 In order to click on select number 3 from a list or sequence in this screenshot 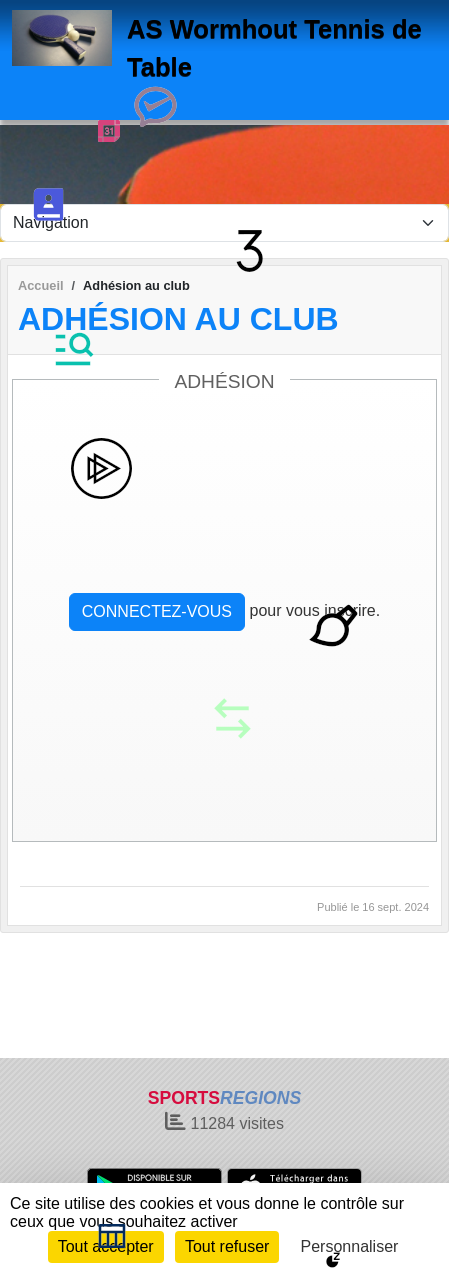, I will do `click(249, 250)`.